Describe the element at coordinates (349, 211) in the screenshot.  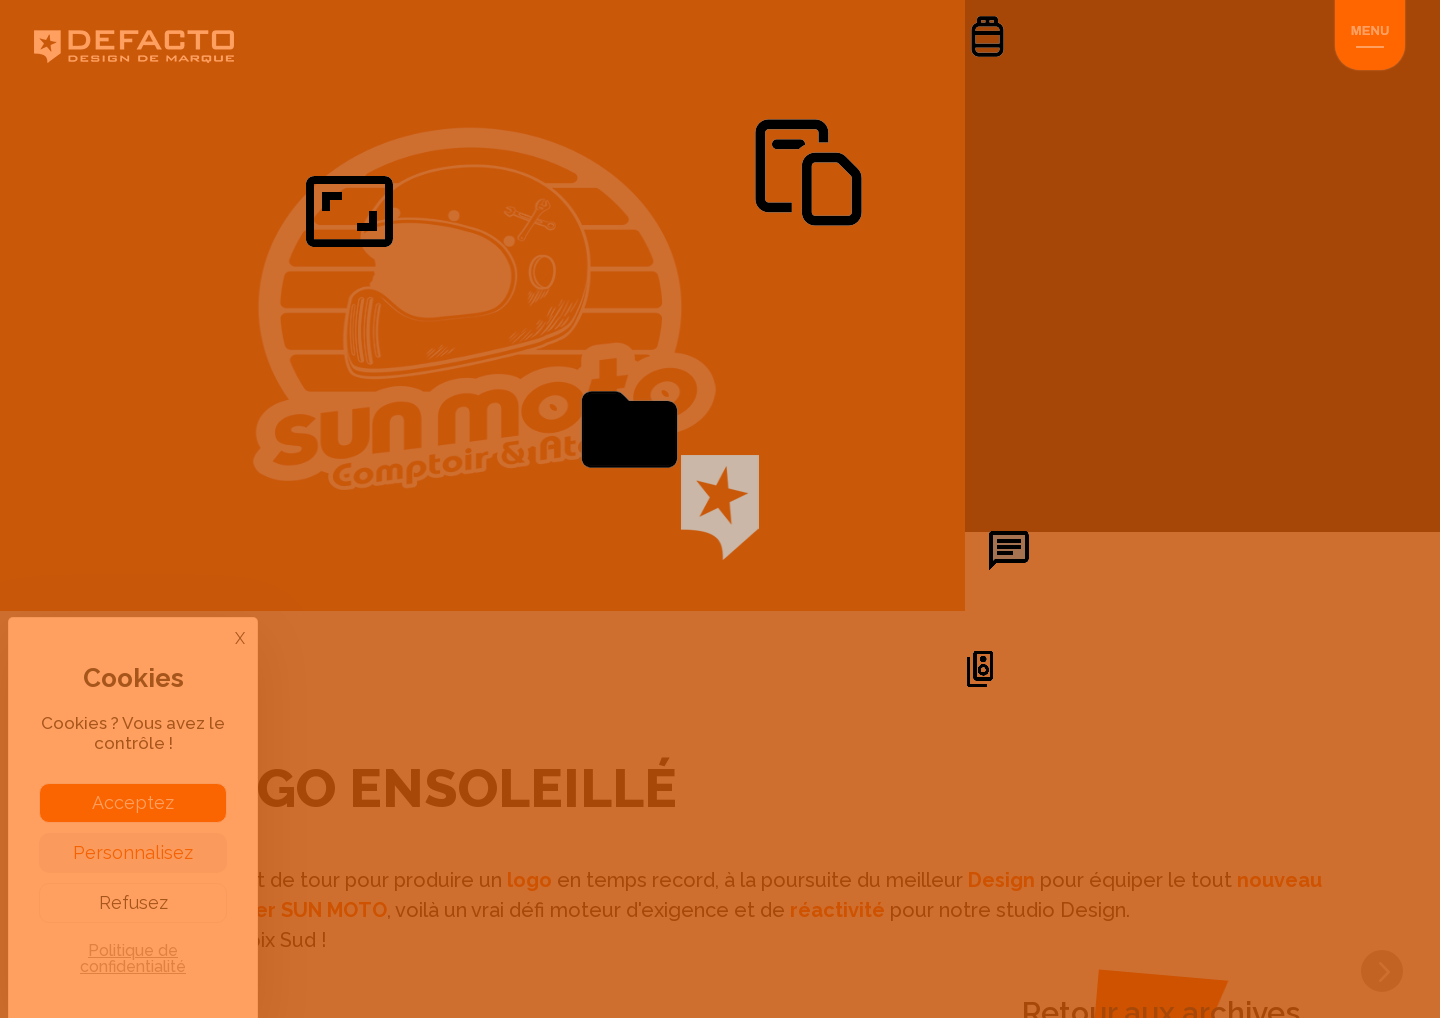
I see `adjust aspect ratio settings` at that location.